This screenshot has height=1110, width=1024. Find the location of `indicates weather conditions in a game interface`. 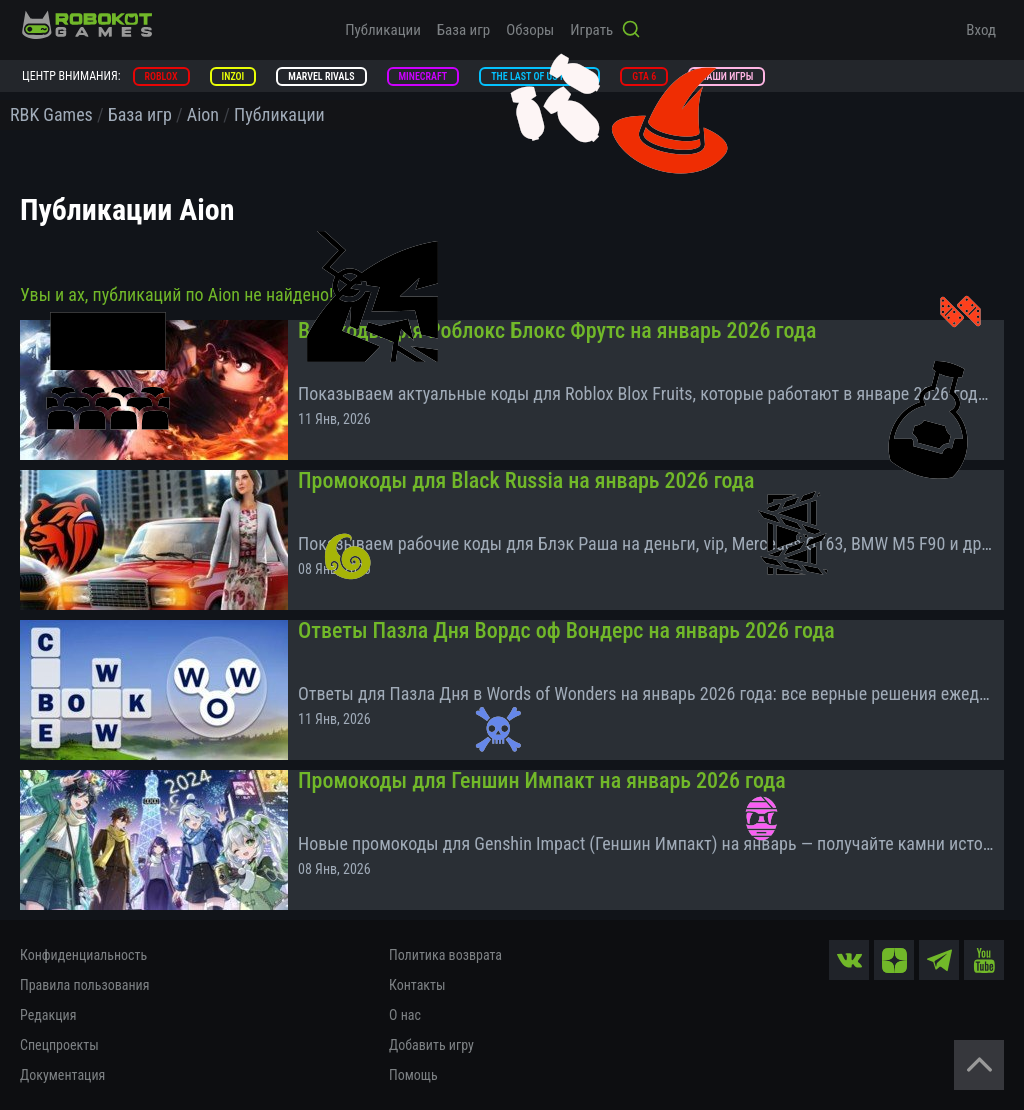

indicates weather conditions in a game interface is located at coordinates (347, 556).